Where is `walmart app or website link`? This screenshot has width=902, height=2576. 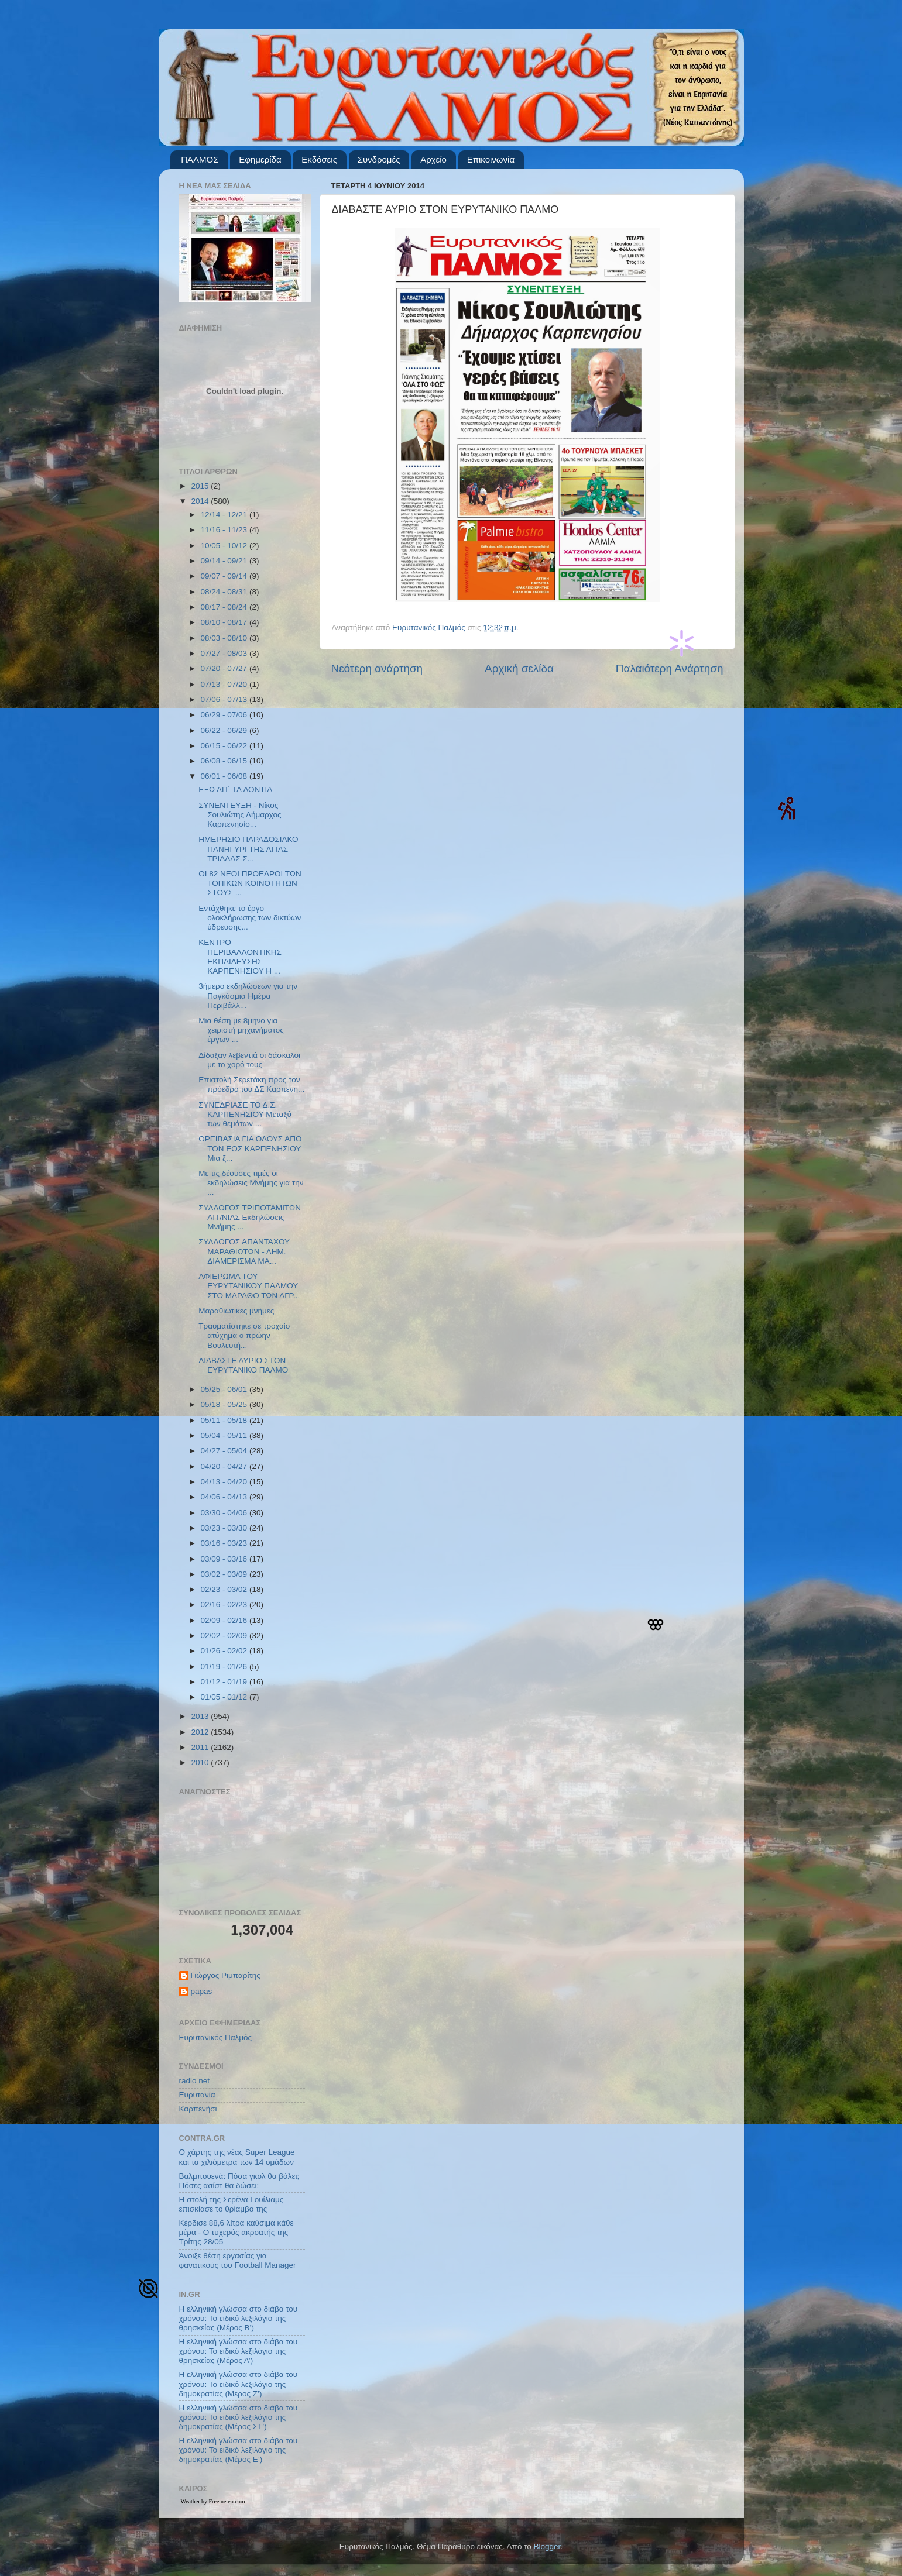 walmart app or website link is located at coordinates (681, 643).